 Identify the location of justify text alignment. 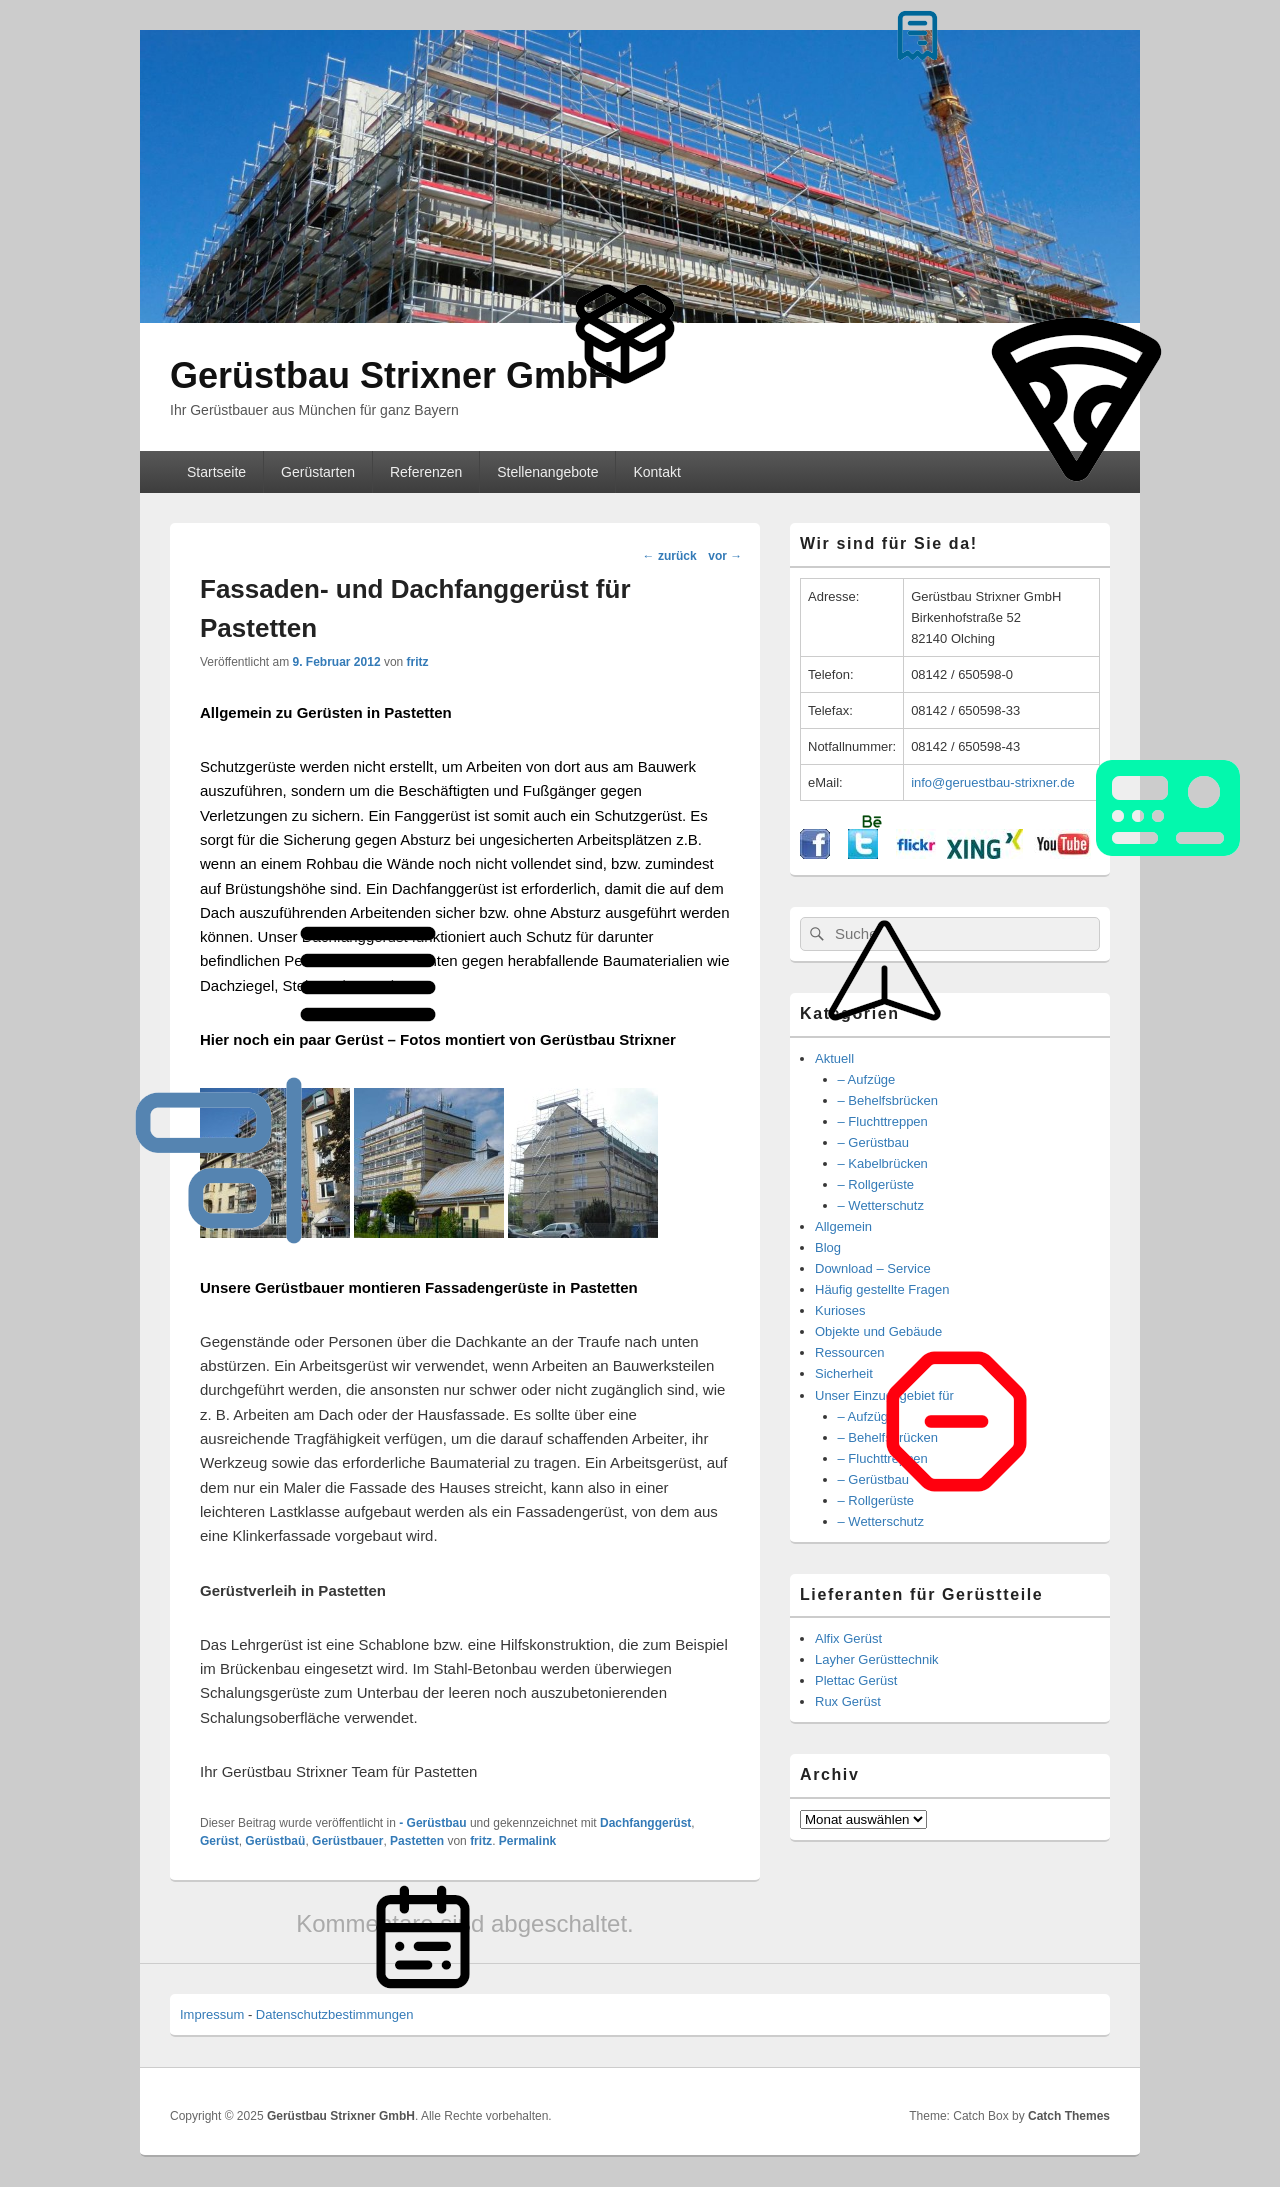
(368, 974).